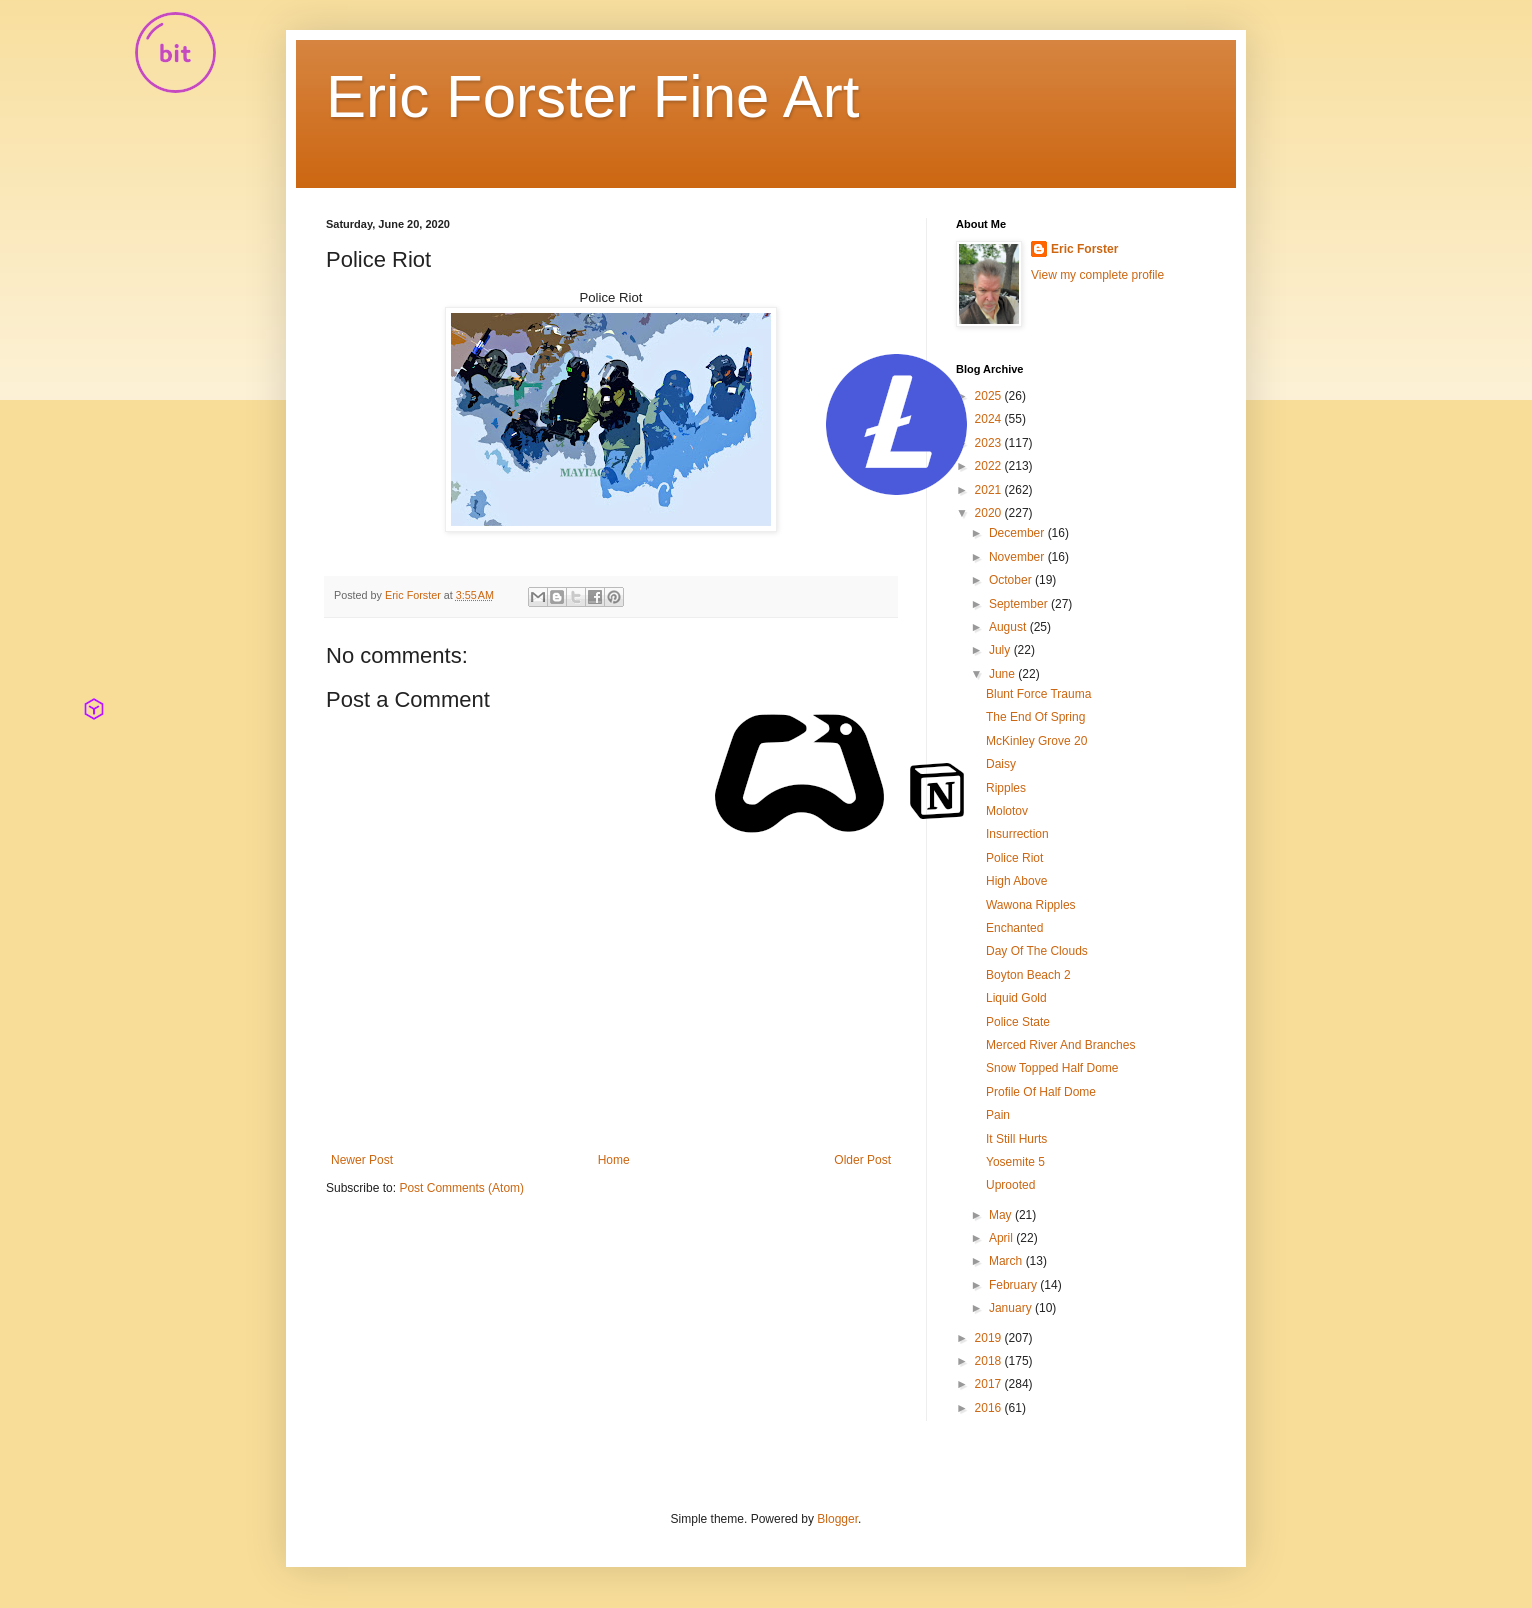 This screenshot has height=1608, width=1532. Describe the element at coordinates (175, 52) in the screenshot. I see `bit component sharing platform logo` at that location.